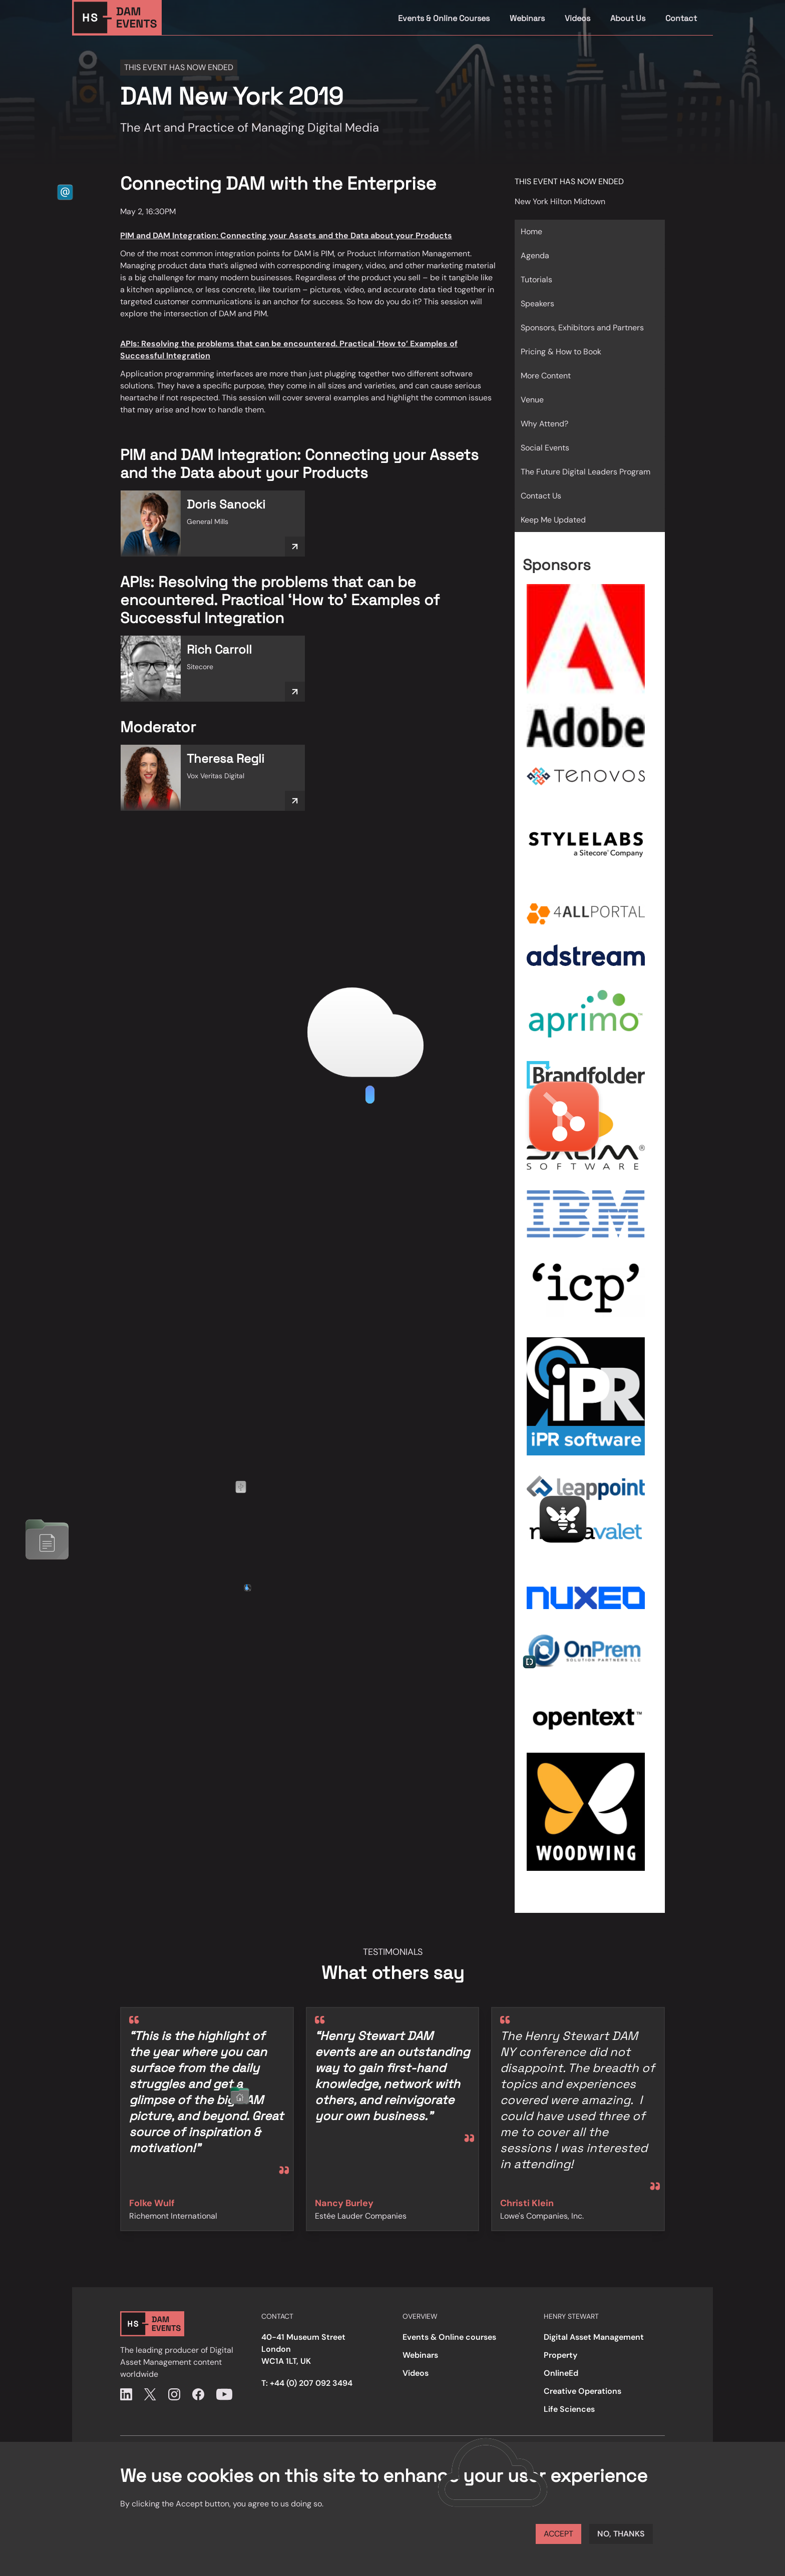 The height and width of the screenshot is (2576, 785). What do you see at coordinates (493, 2472) in the screenshot?
I see `access cloud storage or sync settings` at bounding box center [493, 2472].